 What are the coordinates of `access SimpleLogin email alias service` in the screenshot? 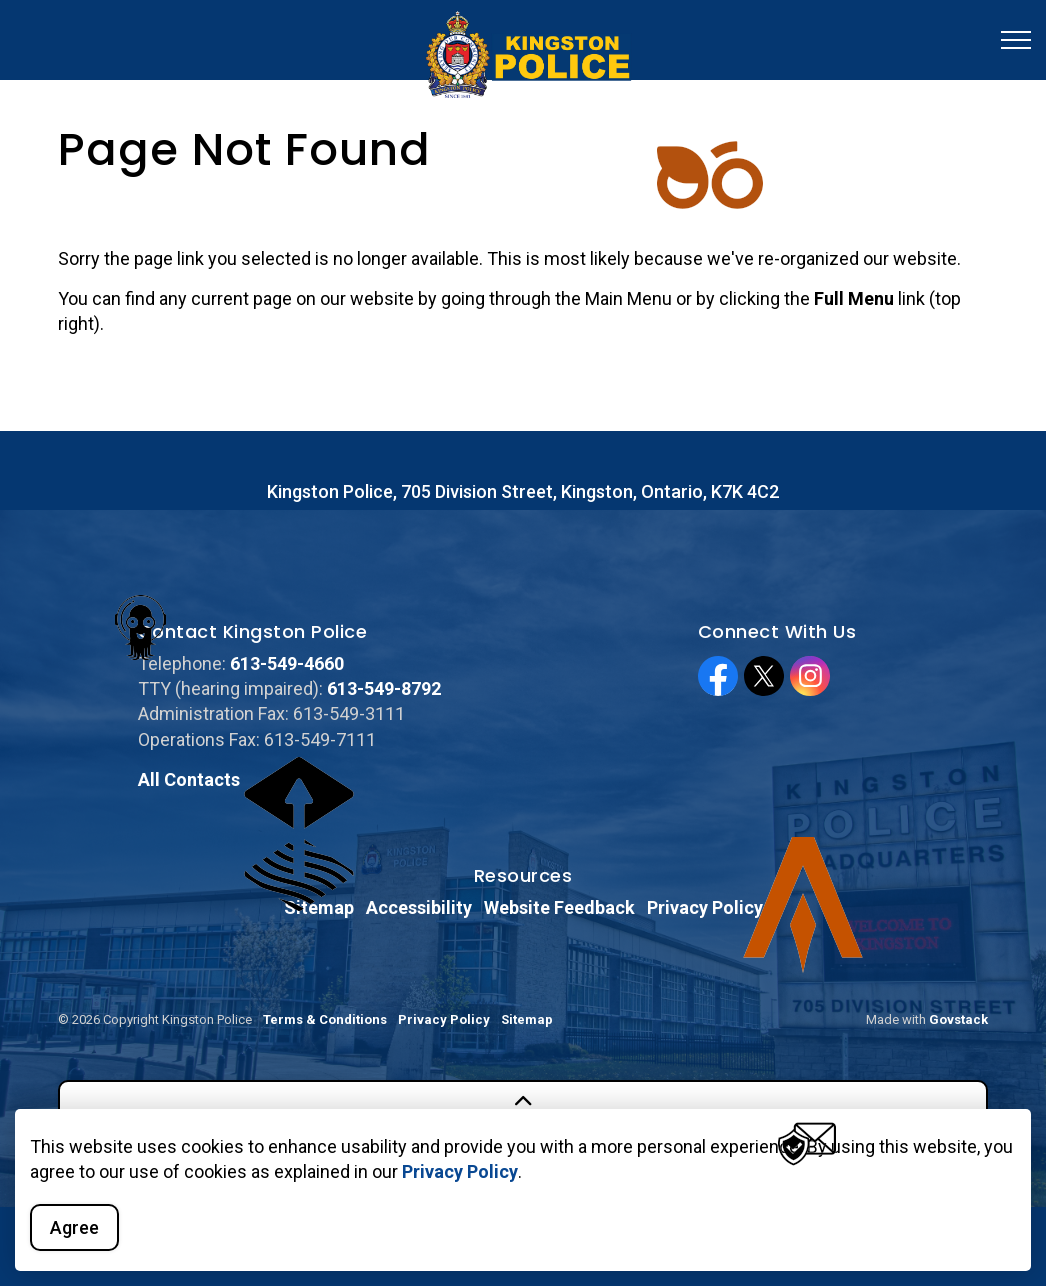 It's located at (807, 1144).